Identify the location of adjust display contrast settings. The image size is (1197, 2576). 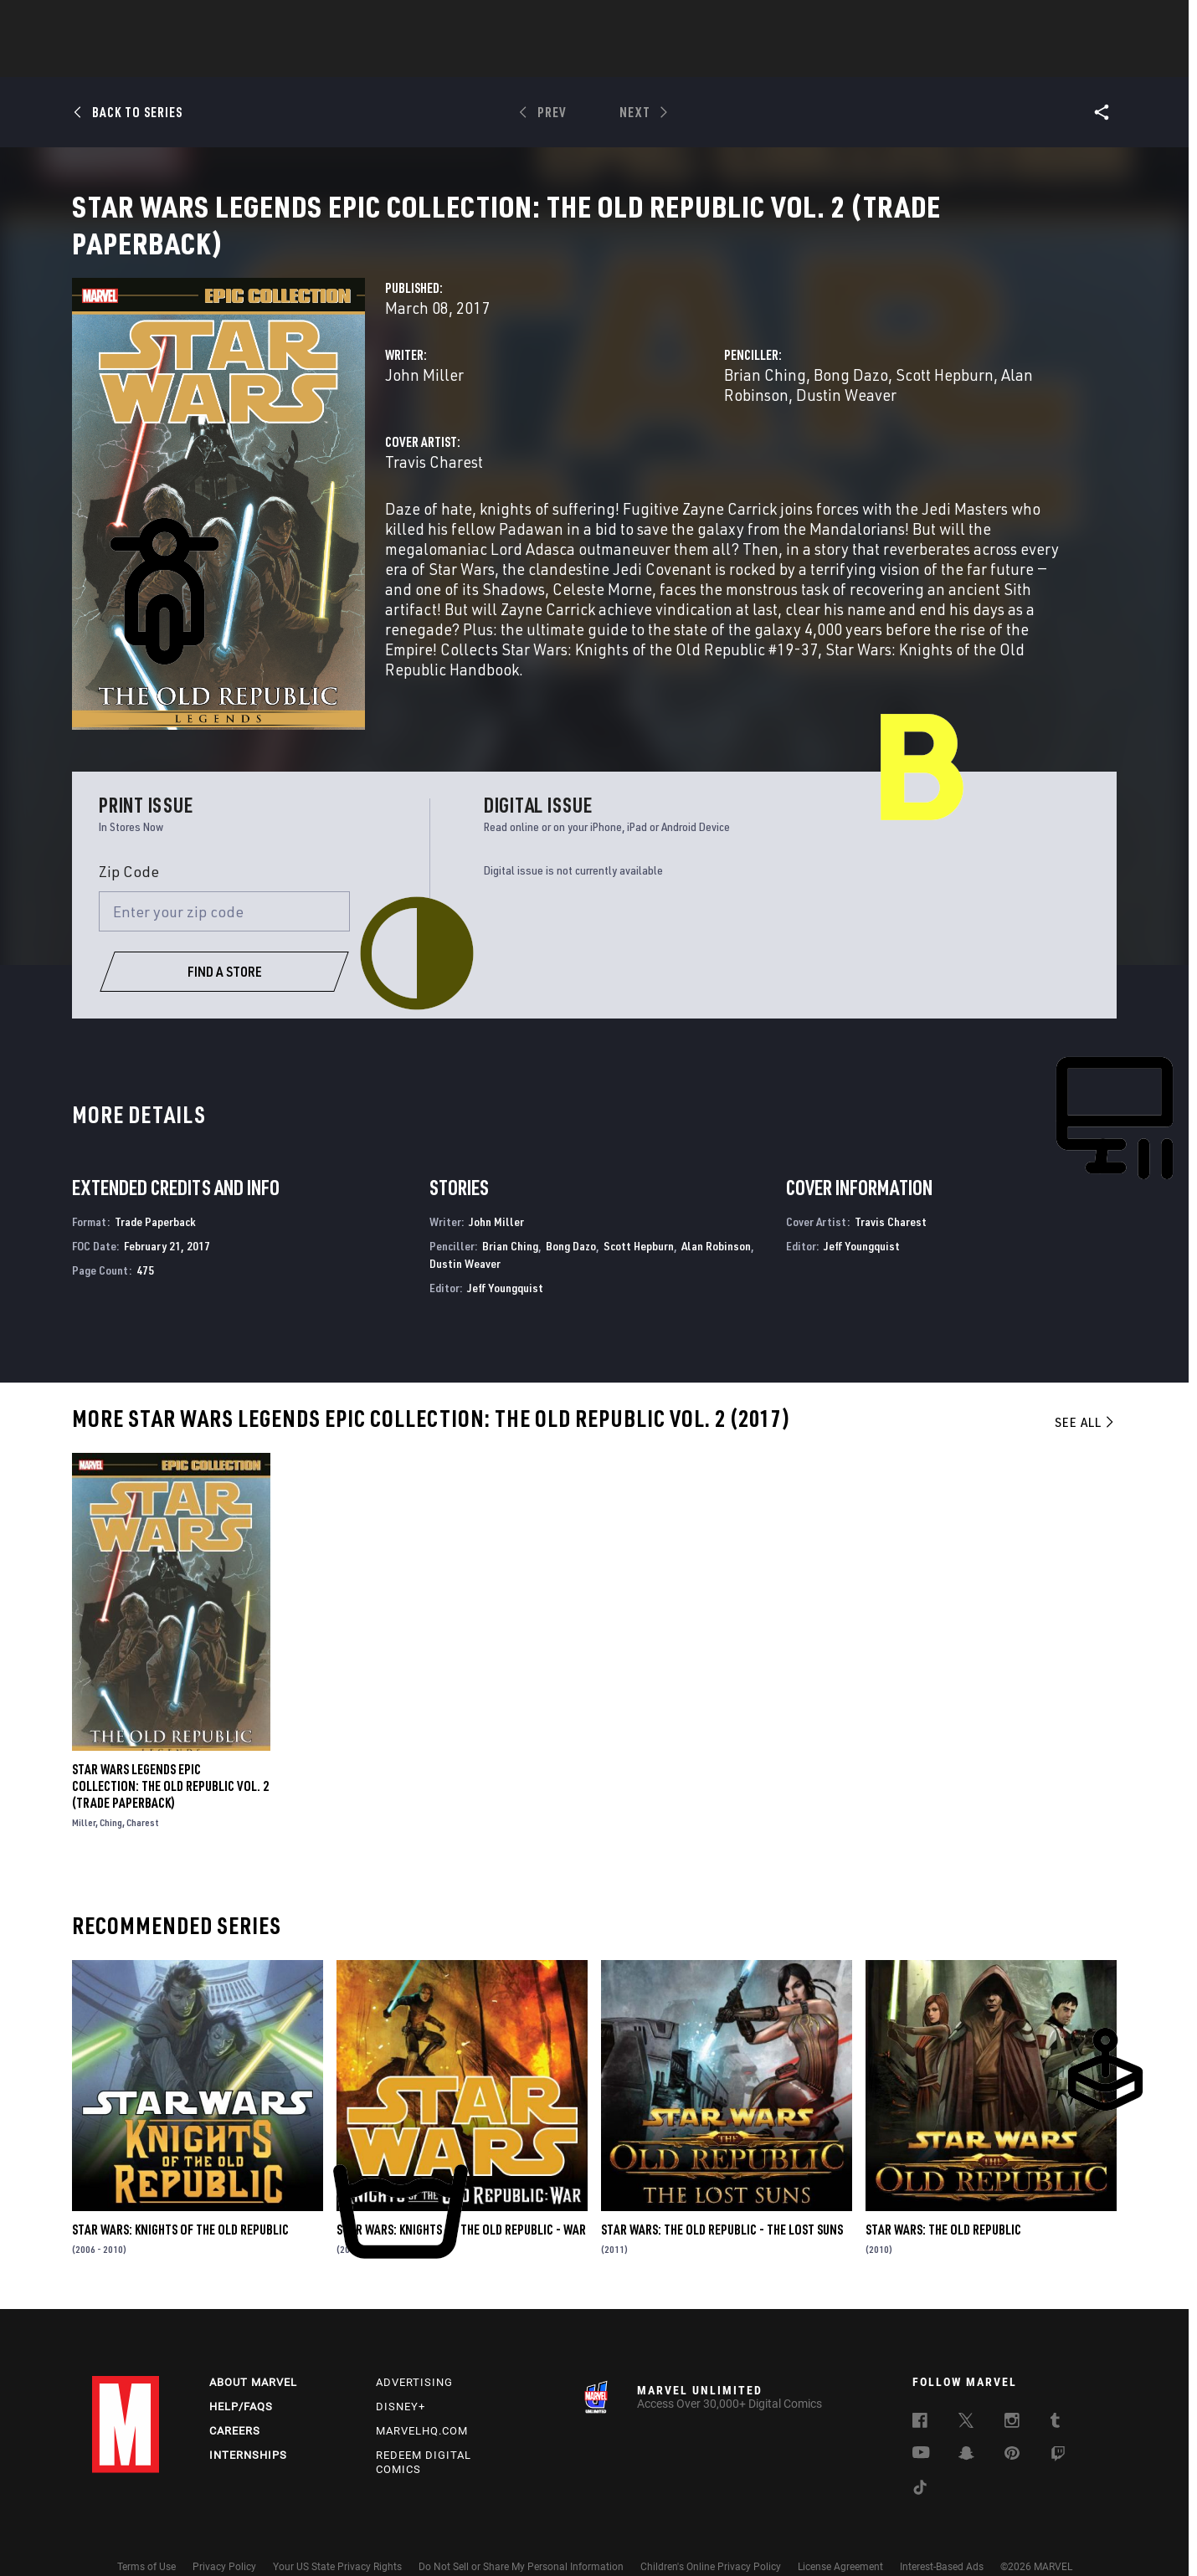
(417, 953).